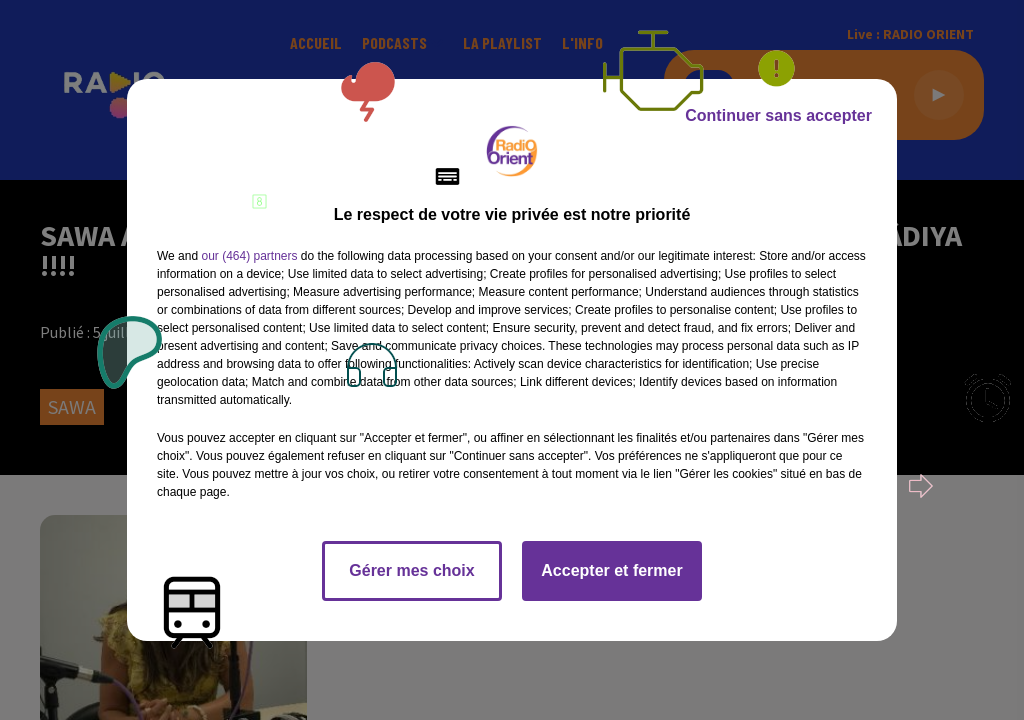 This screenshot has height=720, width=1024. I want to click on link to patreon profile or support page, so click(127, 351).